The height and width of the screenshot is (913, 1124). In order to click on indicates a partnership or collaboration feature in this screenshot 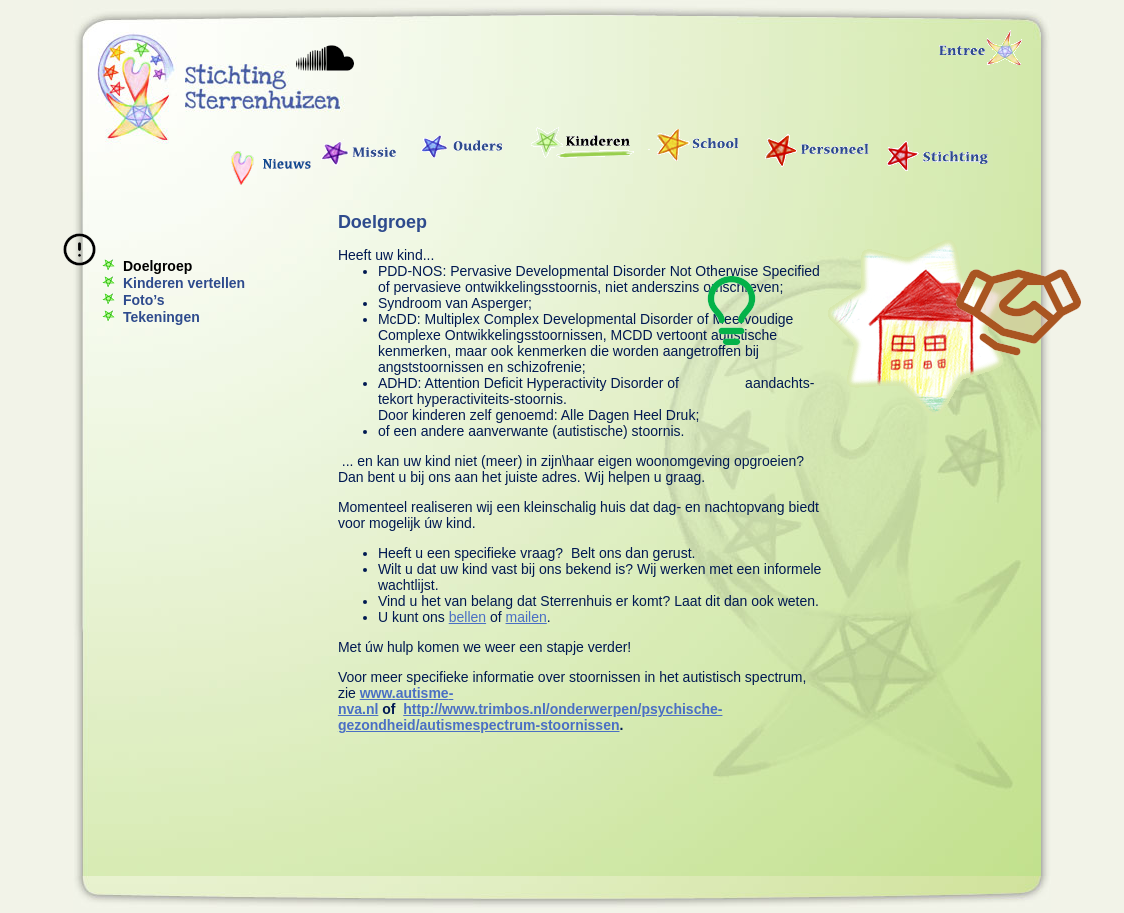, I will do `click(1018, 308)`.